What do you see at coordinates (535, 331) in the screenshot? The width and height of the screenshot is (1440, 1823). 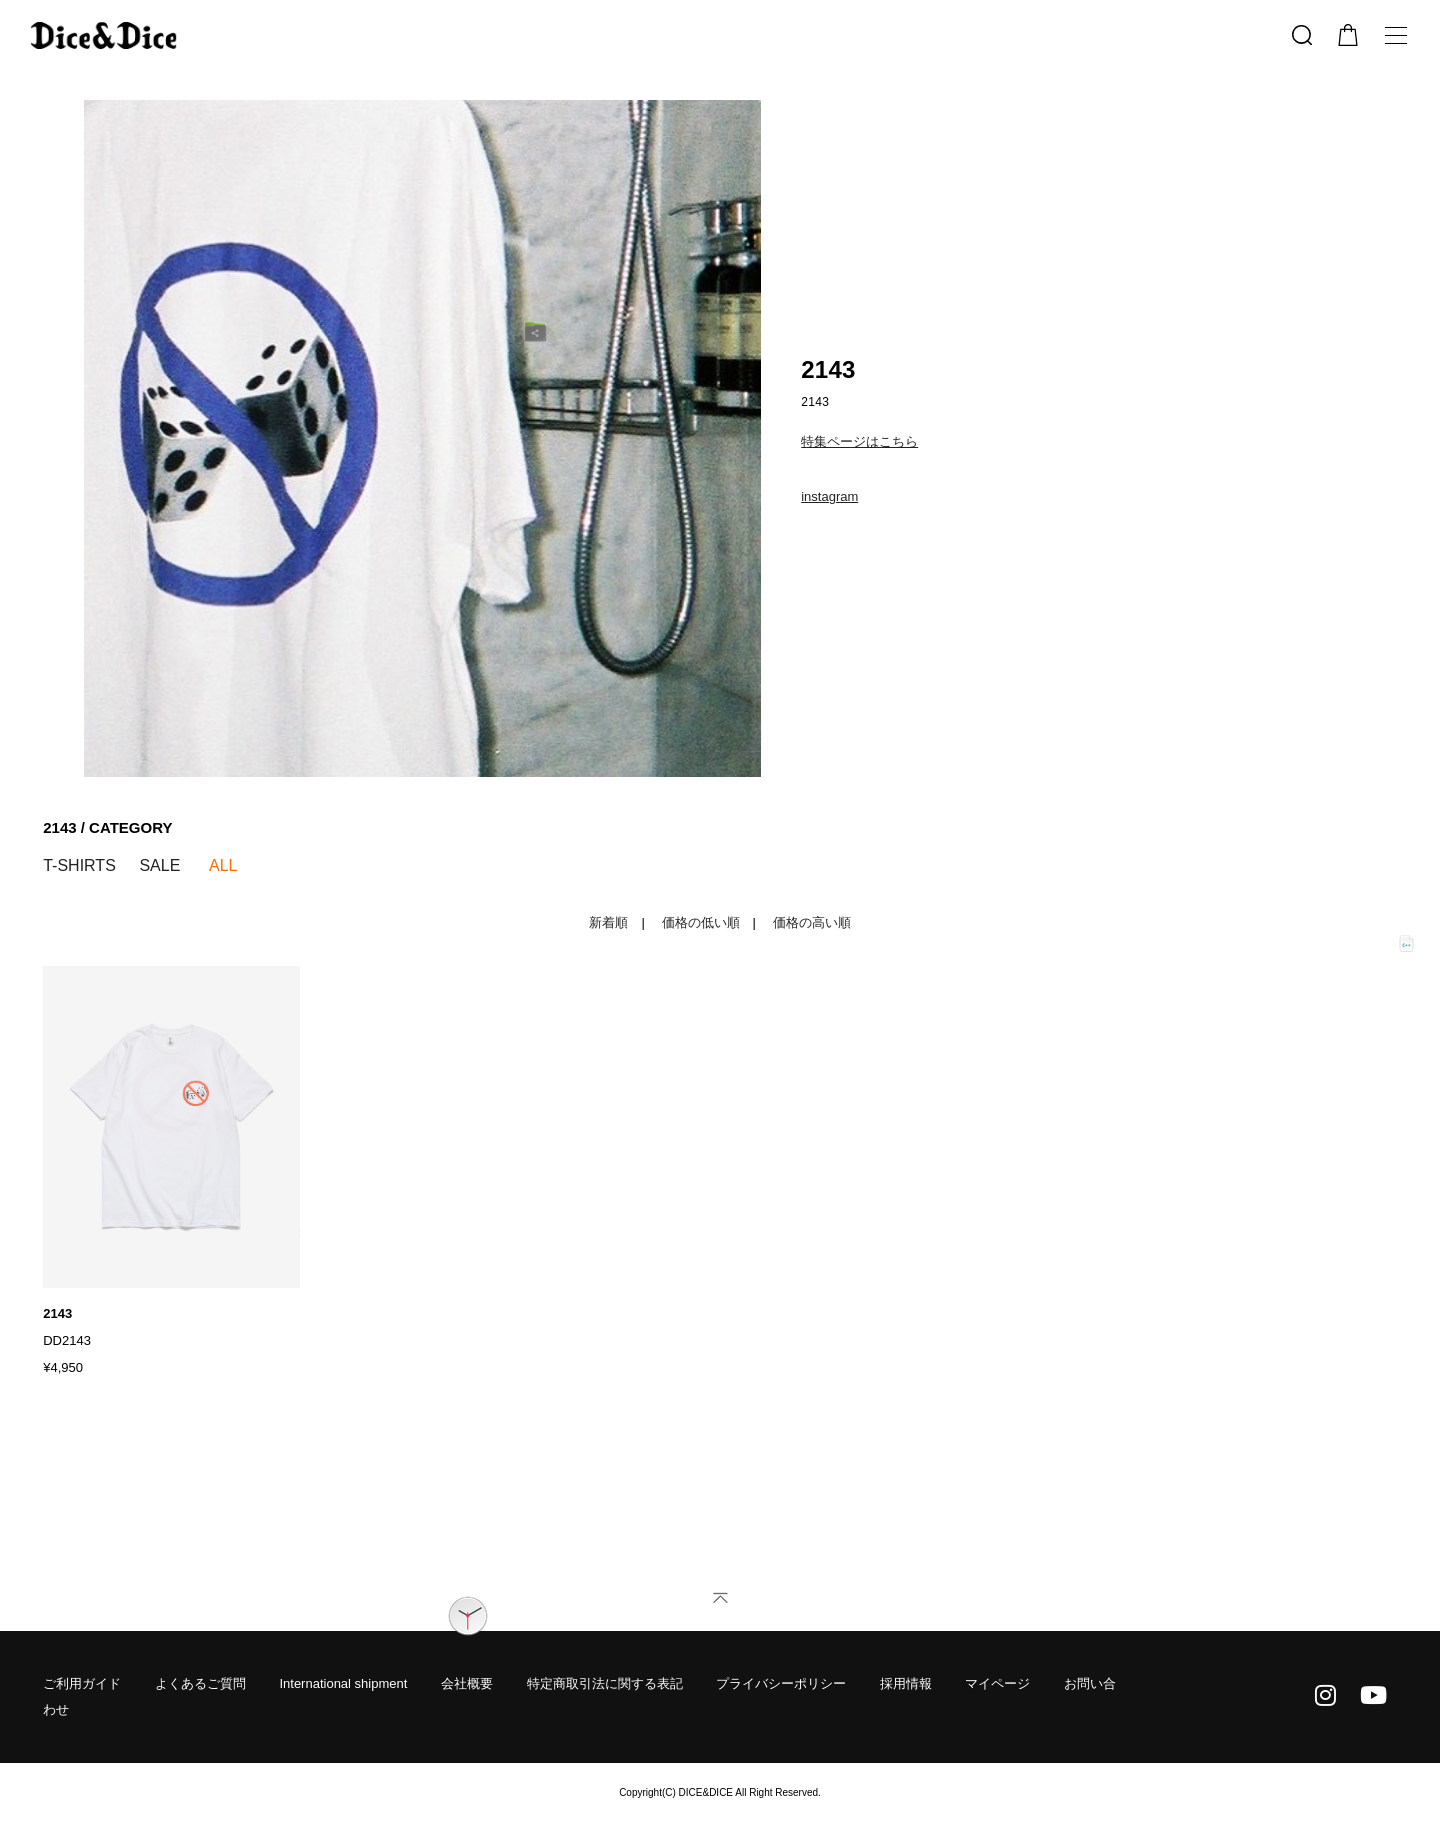 I see `open your public shared folder` at bounding box center [535, 331].